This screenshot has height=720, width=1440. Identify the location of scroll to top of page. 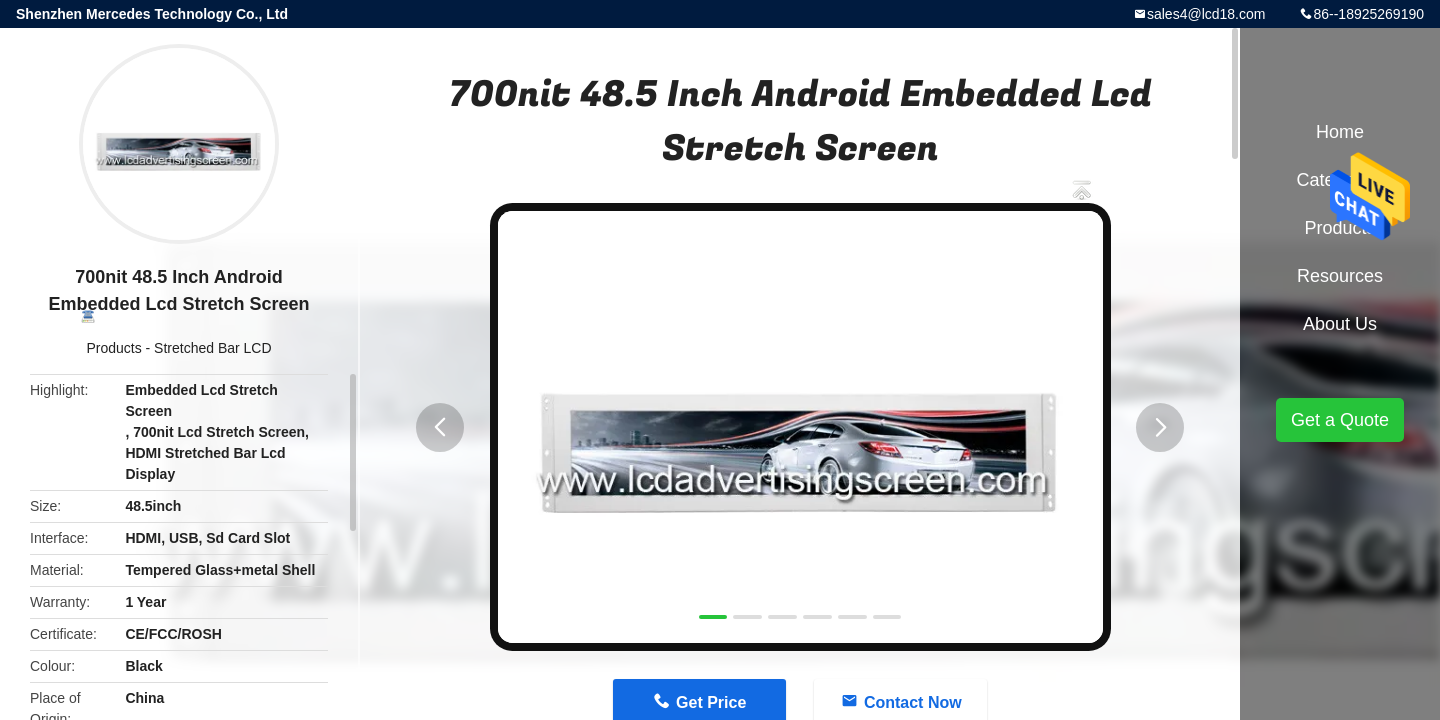
(1081, 190).